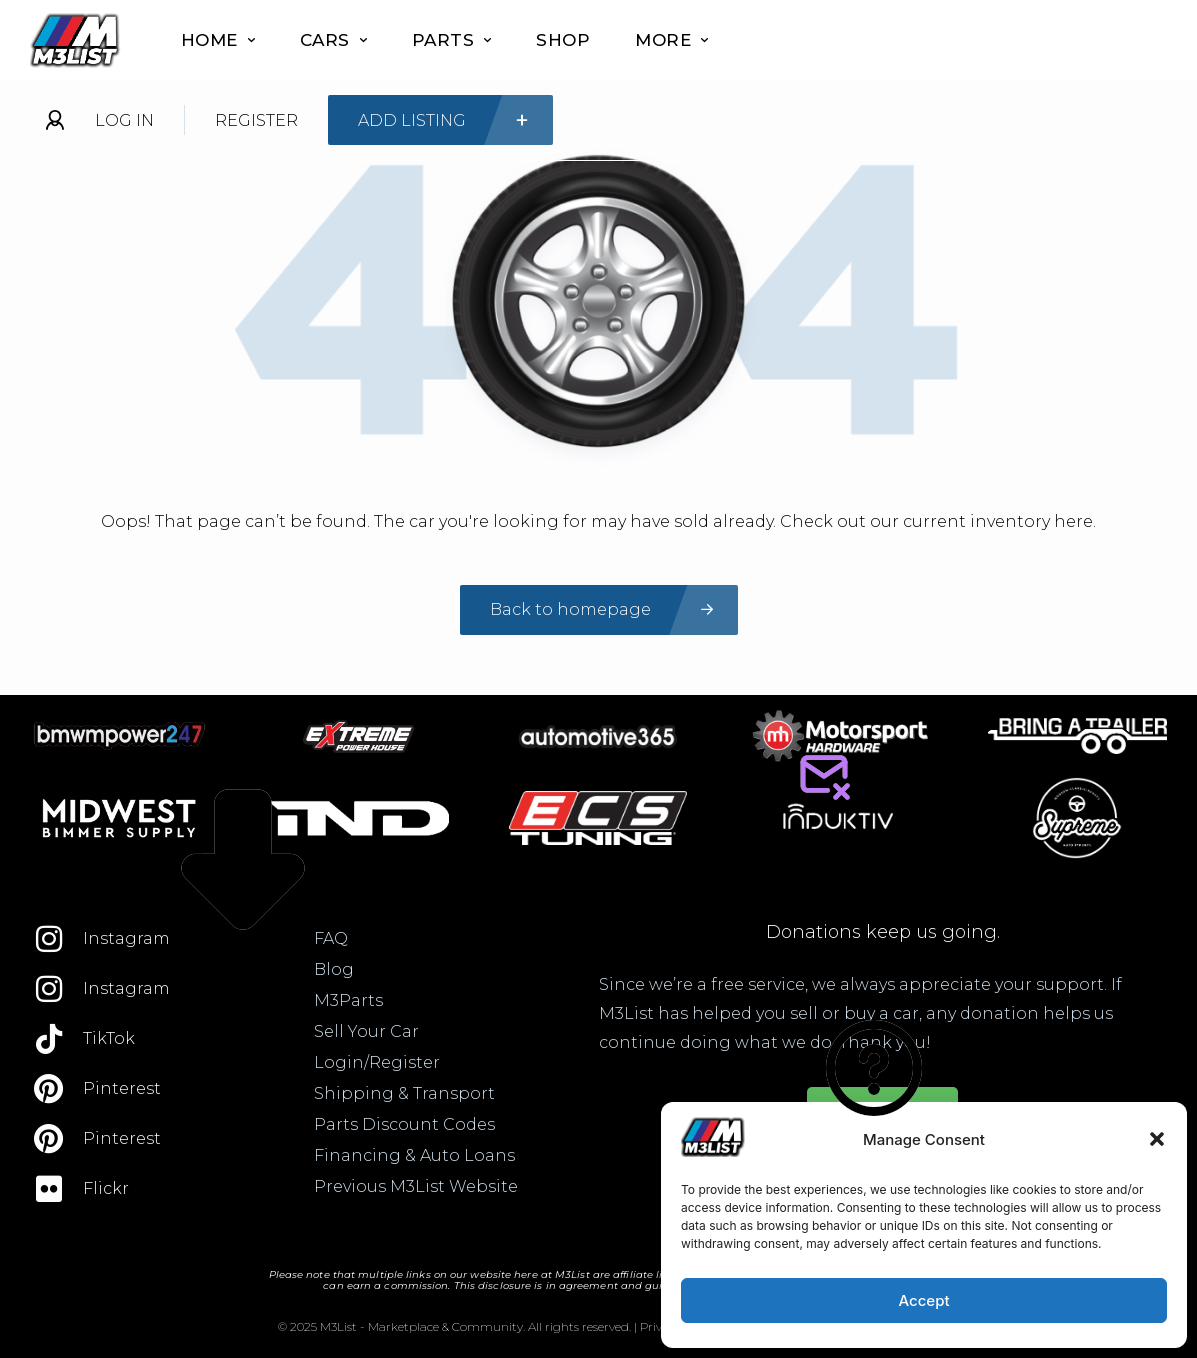 The image size is (1197, 1358). What do you see at coordinates (824, 774) in the screenshot?
I see `delete an email message` at bounding box center [824, 774].